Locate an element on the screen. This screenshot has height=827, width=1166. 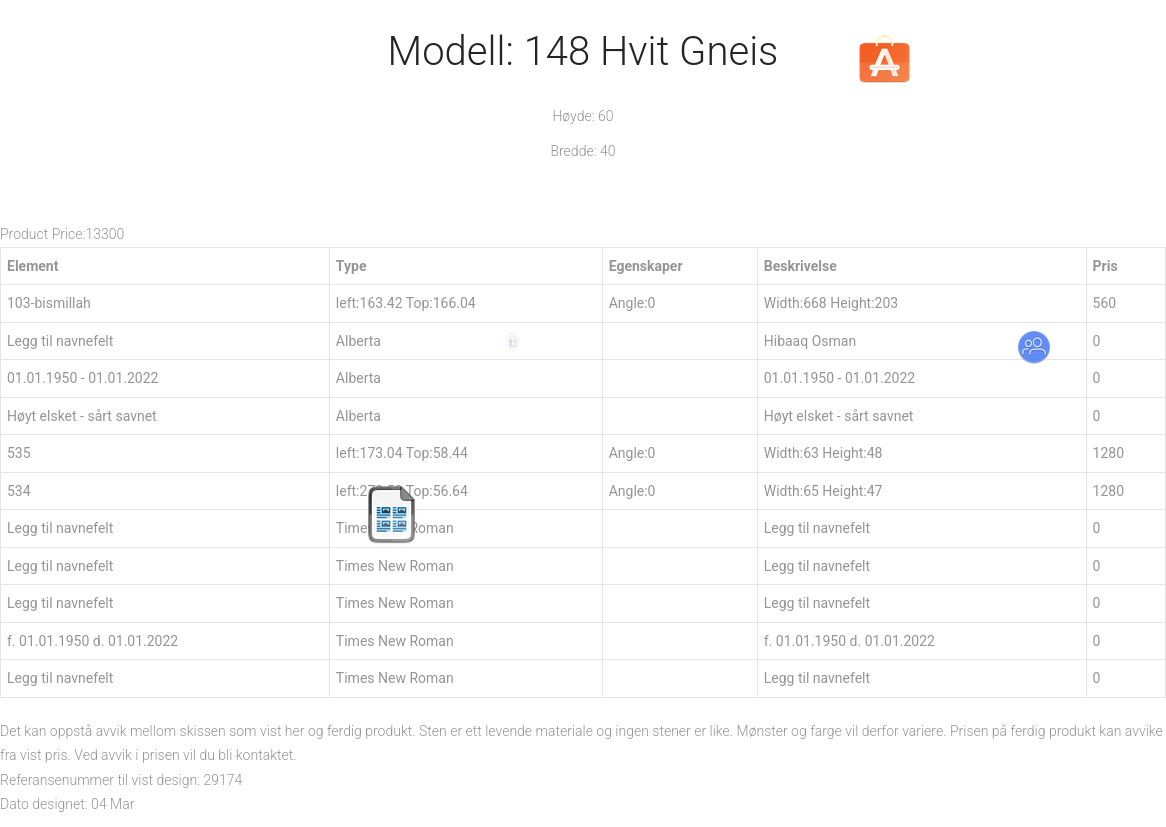
open an opendocument master document file is located at coordinates (391, 514).